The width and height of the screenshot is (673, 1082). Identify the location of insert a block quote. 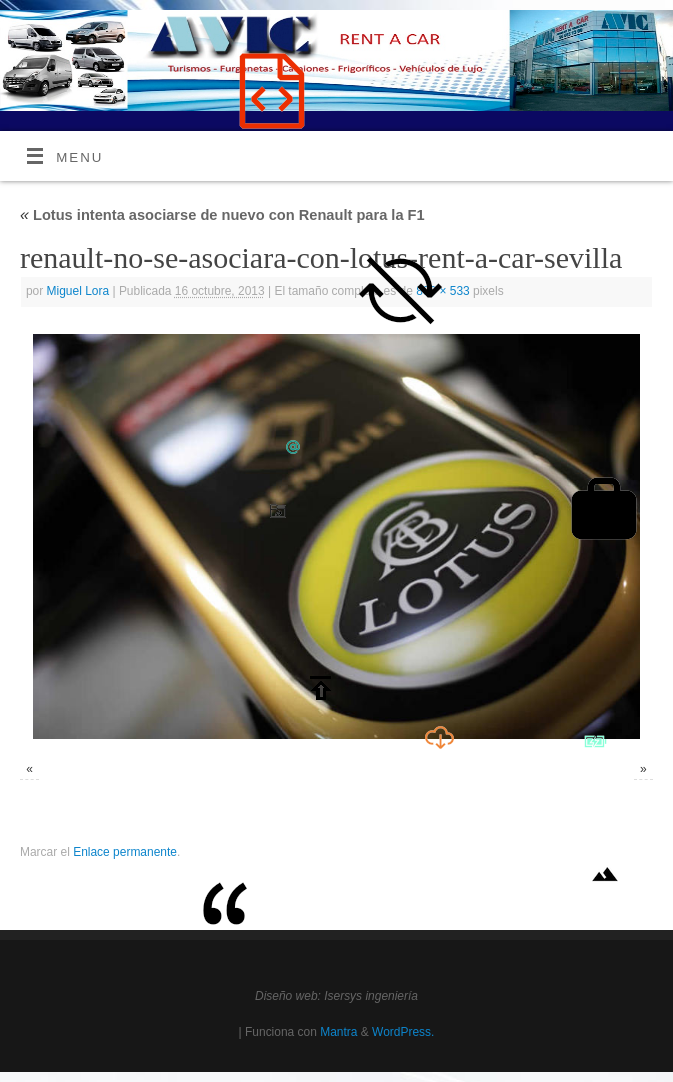
(226, 903).